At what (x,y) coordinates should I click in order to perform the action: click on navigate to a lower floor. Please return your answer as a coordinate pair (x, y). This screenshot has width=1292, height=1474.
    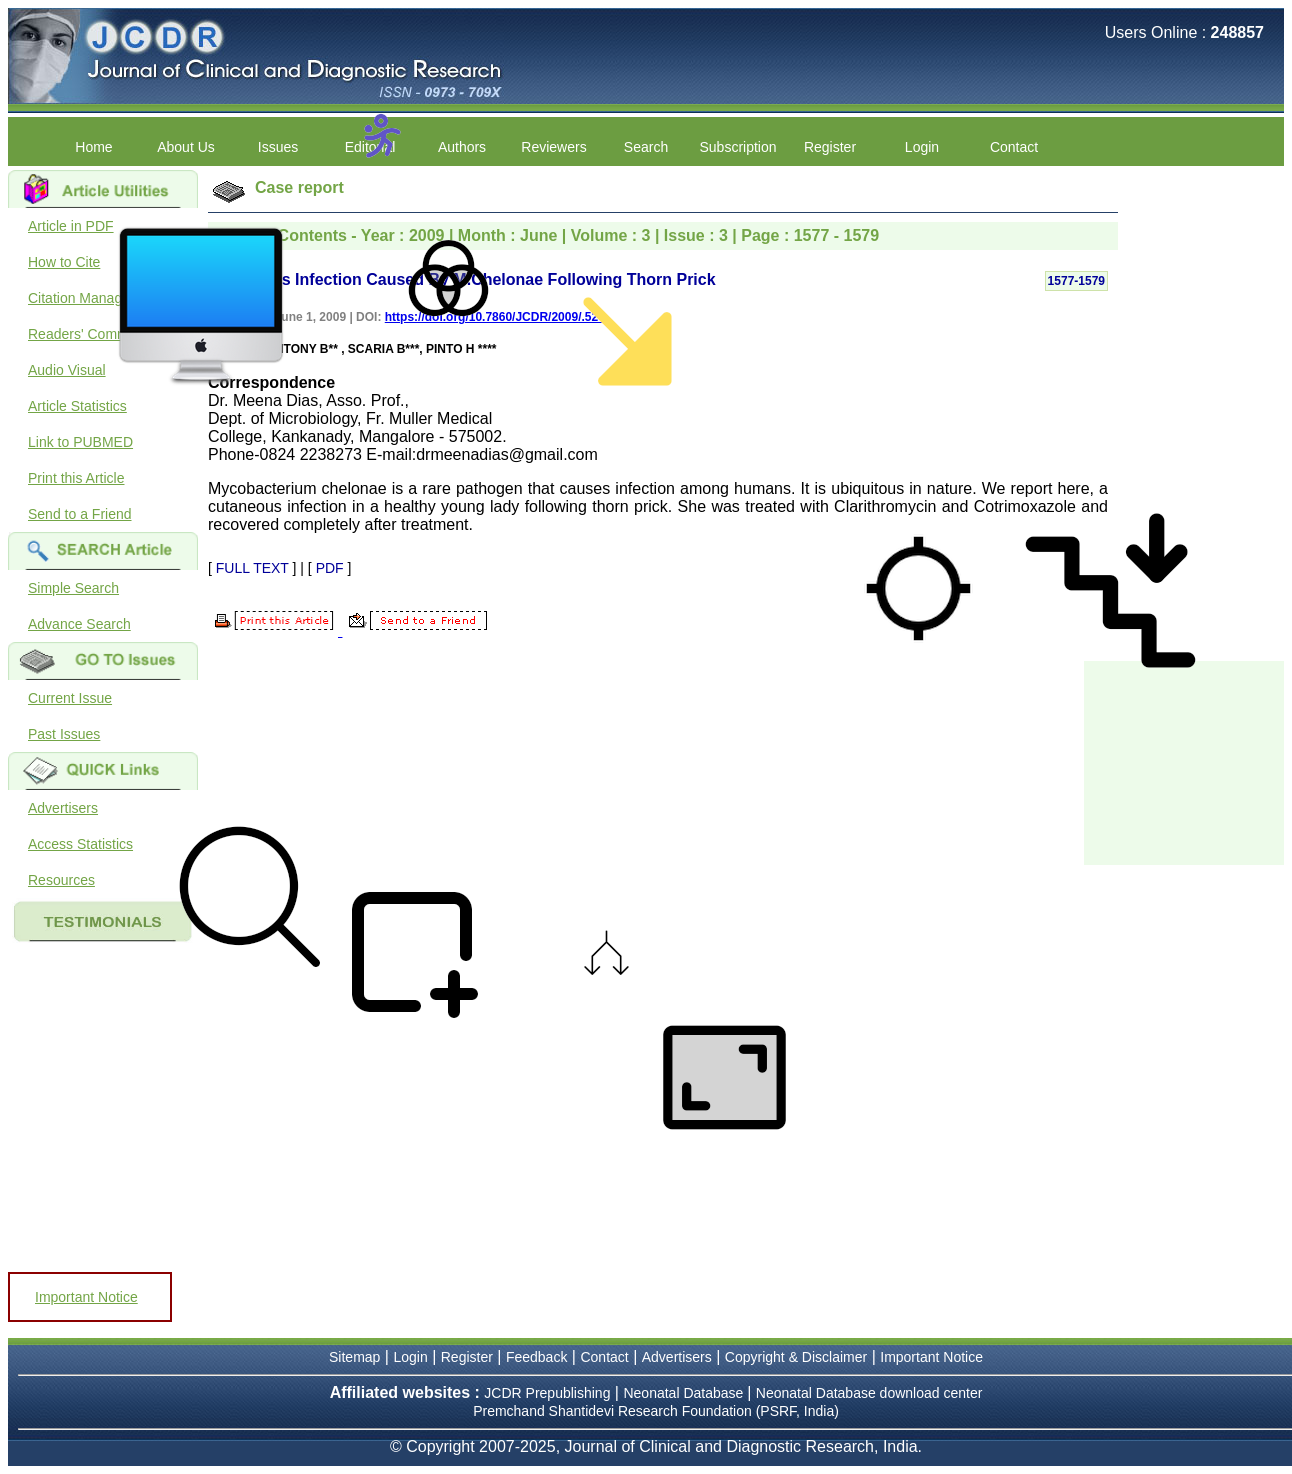
    Looking at the image, I should click on (1110, 590).